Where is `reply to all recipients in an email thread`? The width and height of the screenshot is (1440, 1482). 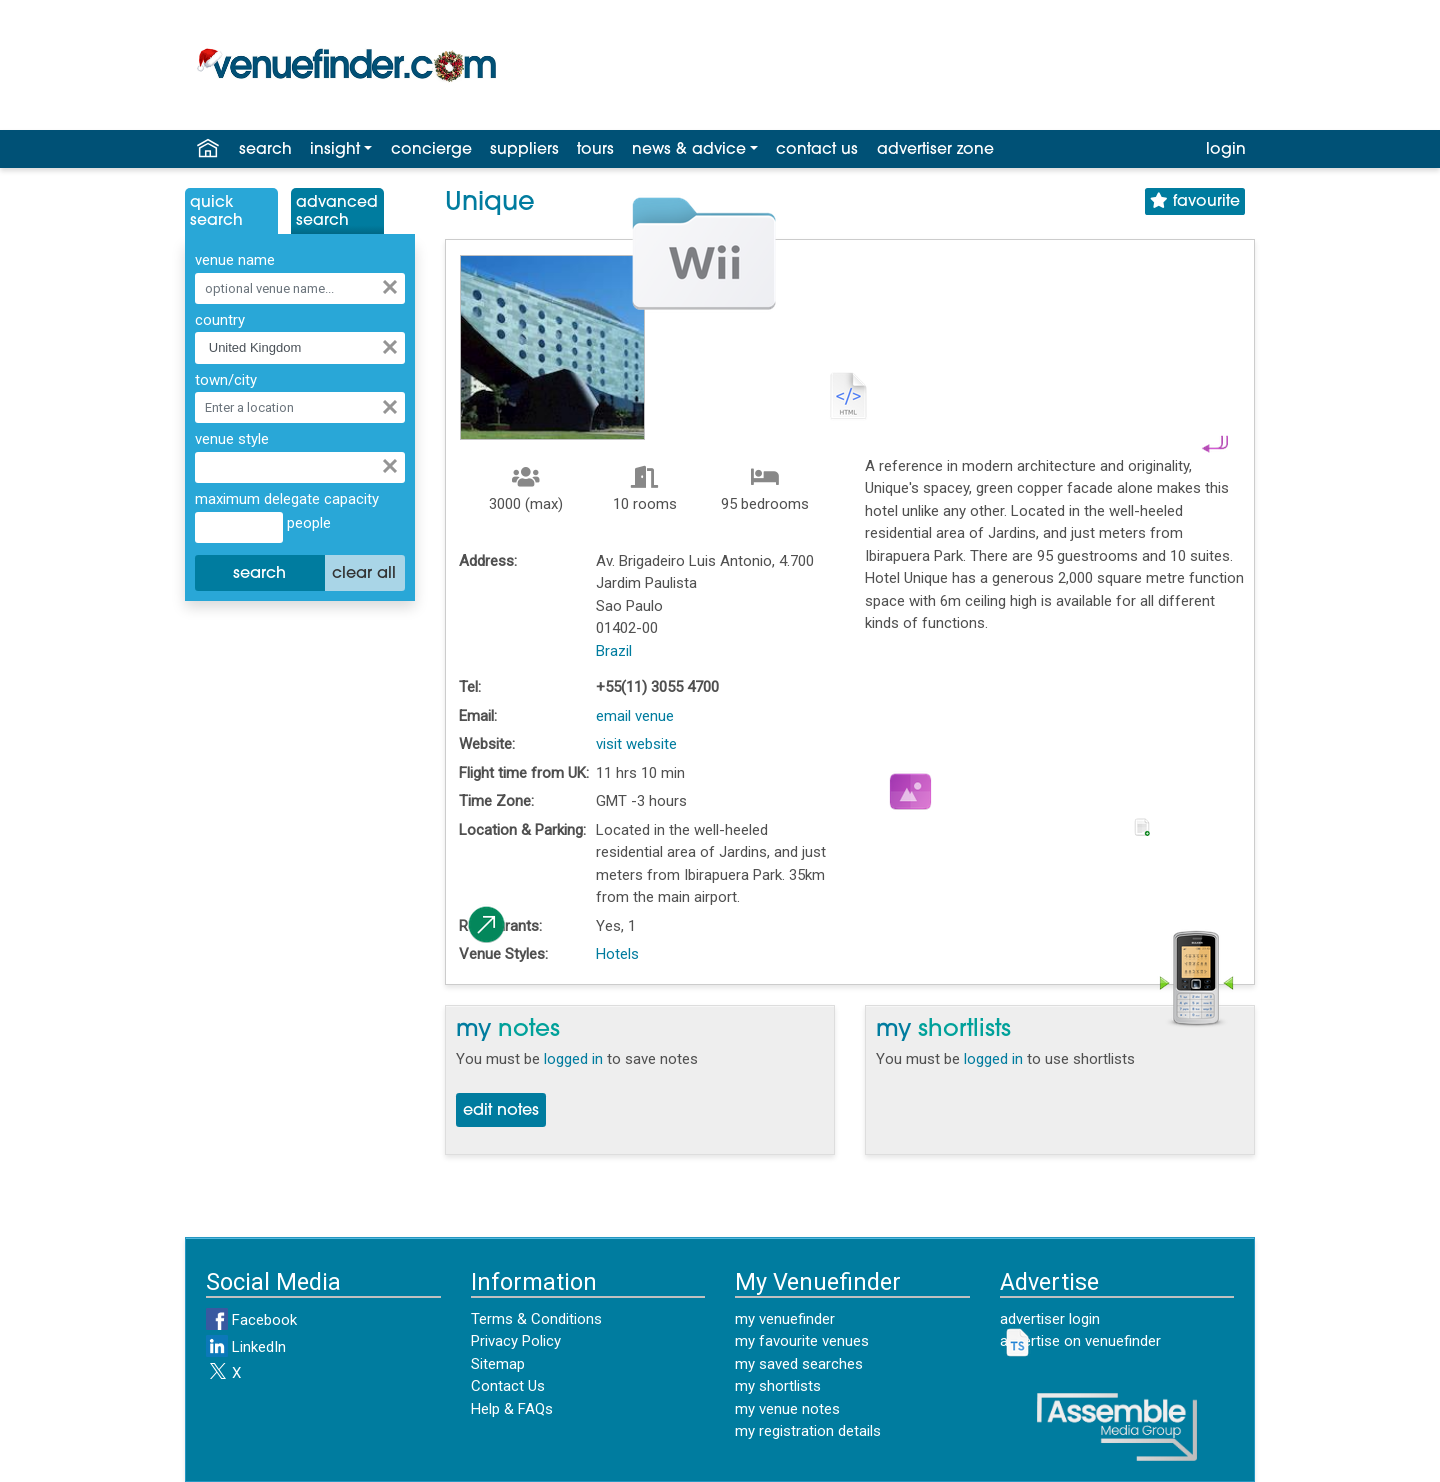 reply to all recipients in an email thread is located at coordinates (1214, 442).